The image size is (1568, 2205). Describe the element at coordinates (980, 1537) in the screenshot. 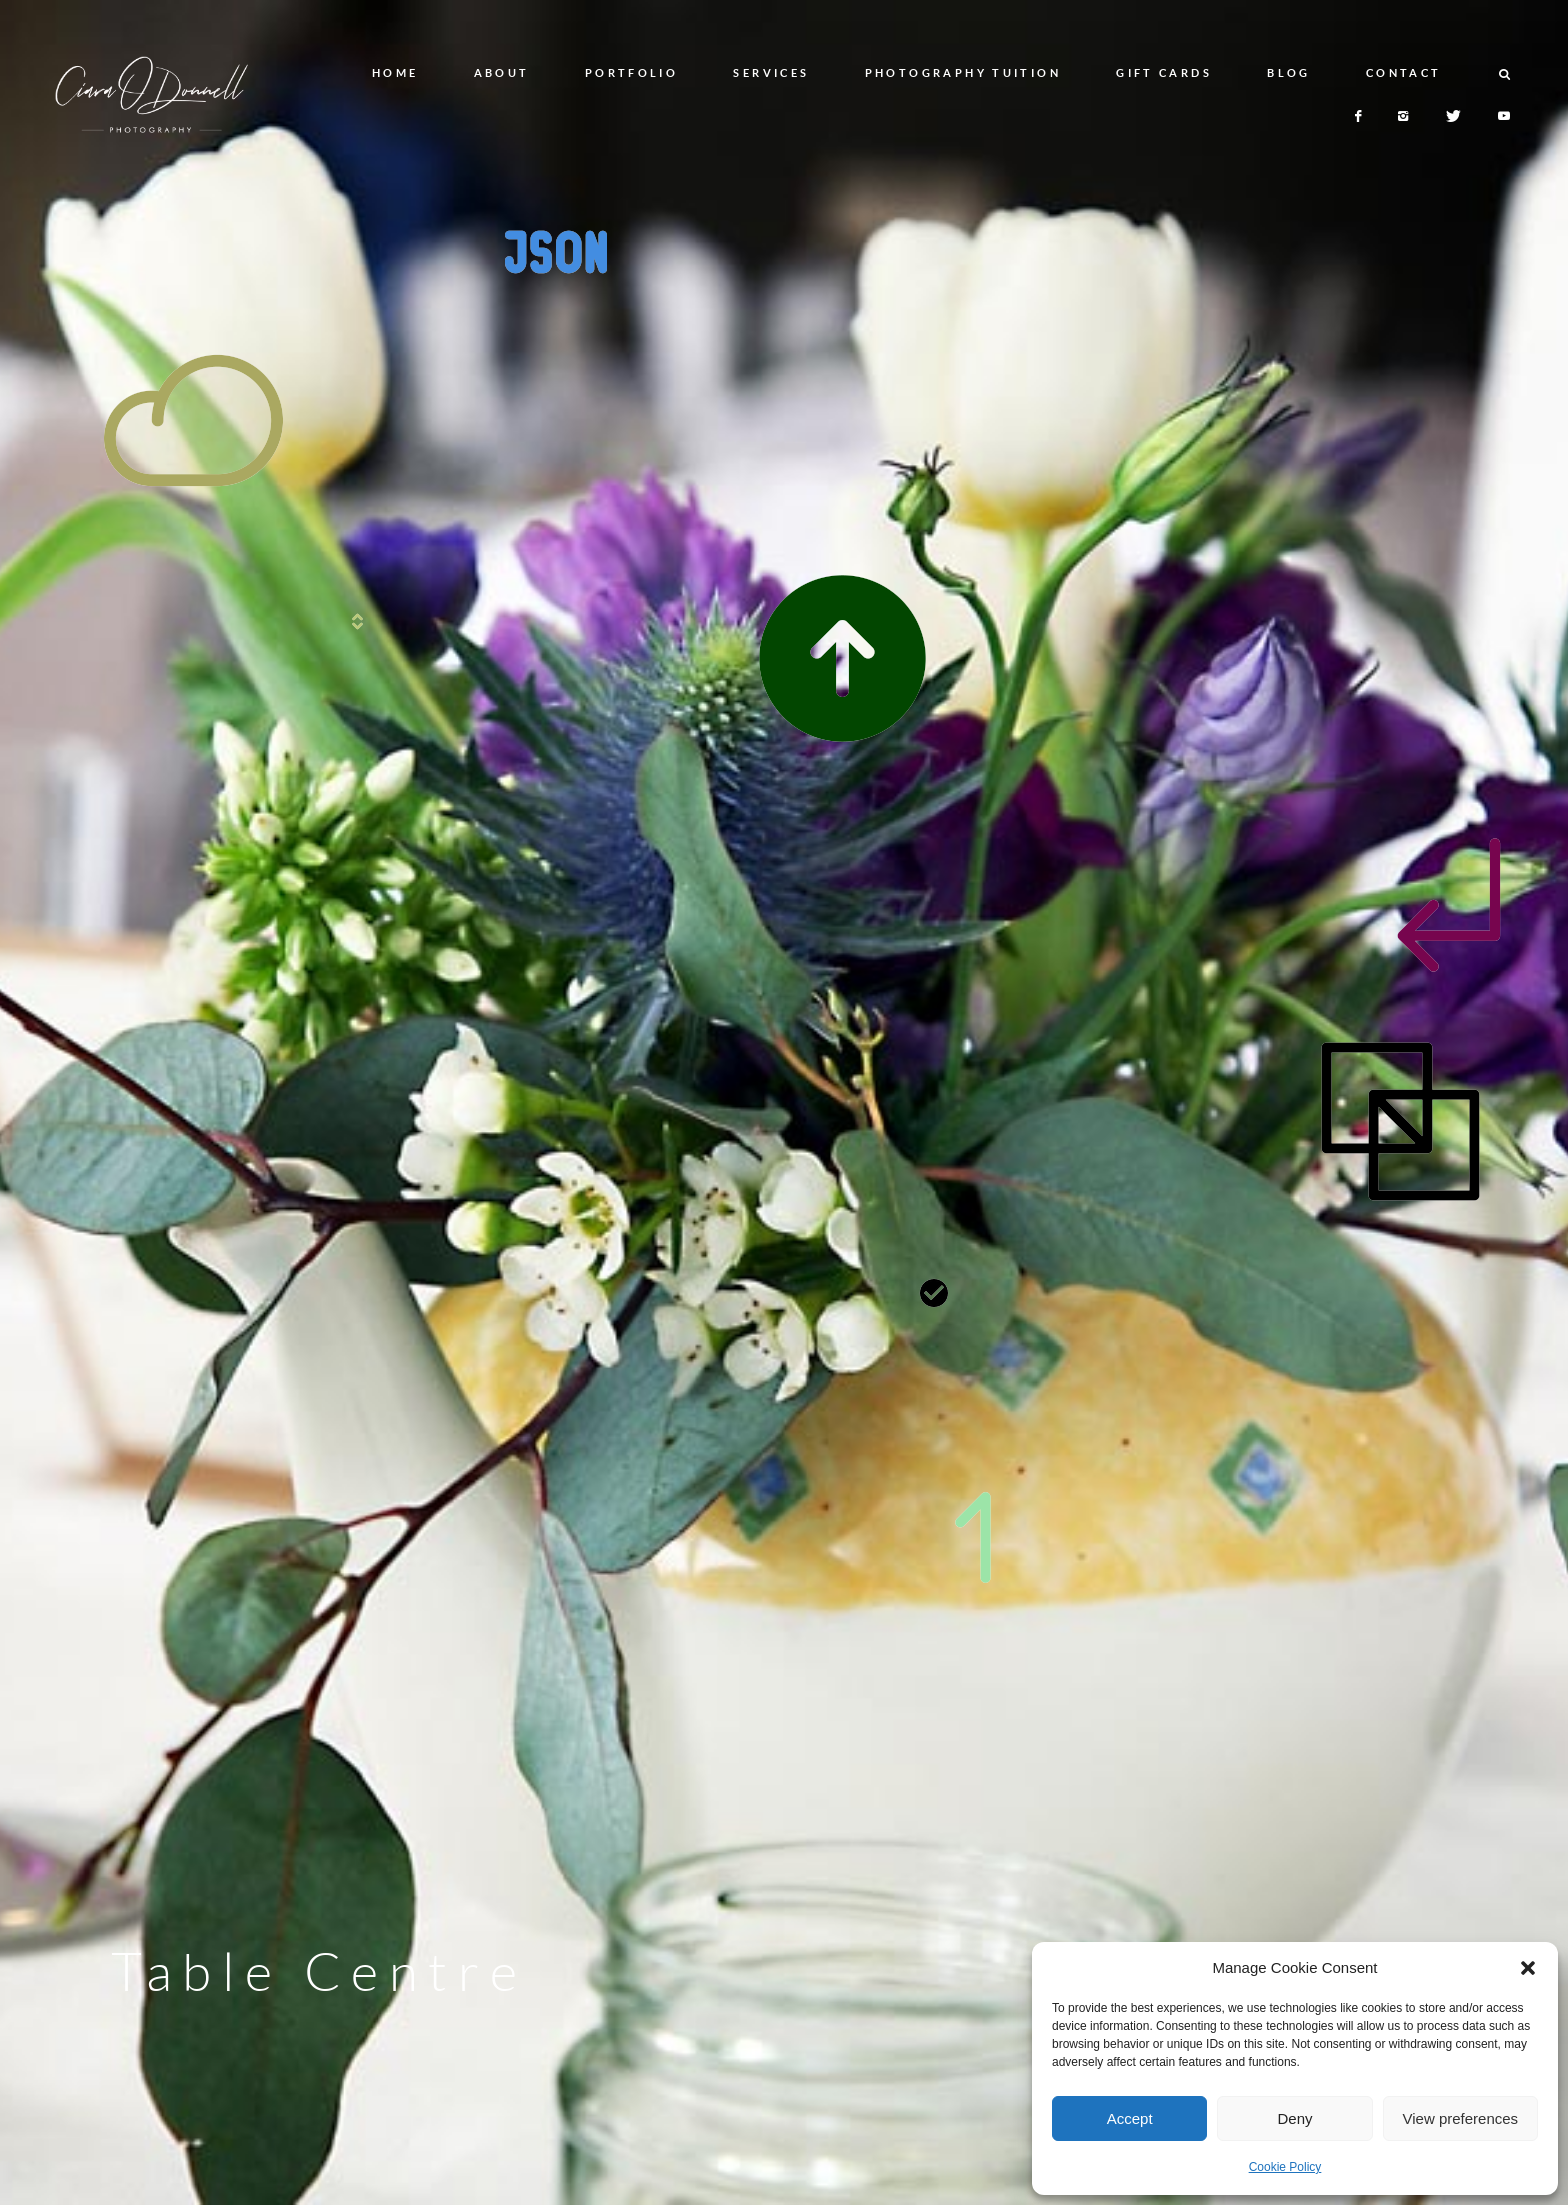

I see `indicates first item or top priority` at that location.